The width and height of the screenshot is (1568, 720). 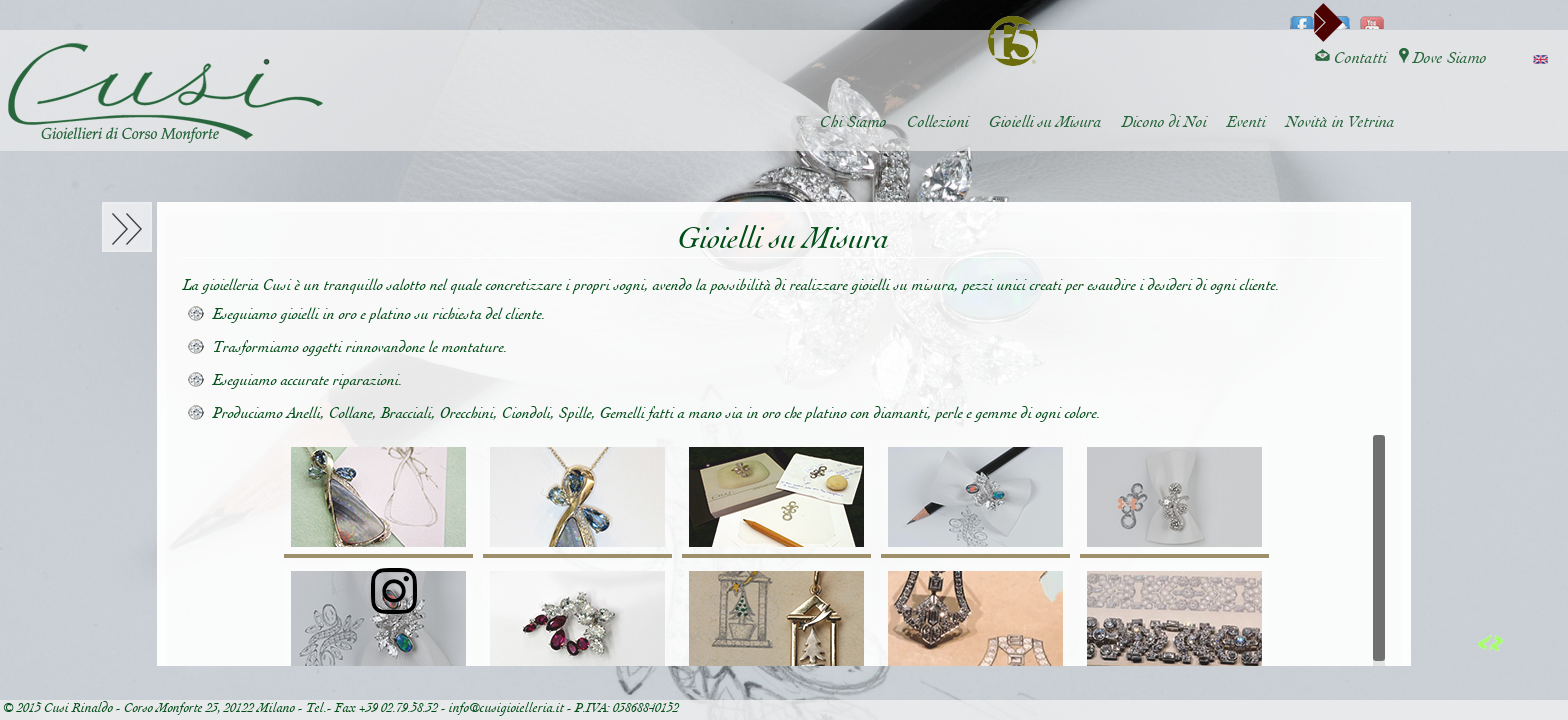 I want to click on open the Instagram app, so click(x=394, y=591).